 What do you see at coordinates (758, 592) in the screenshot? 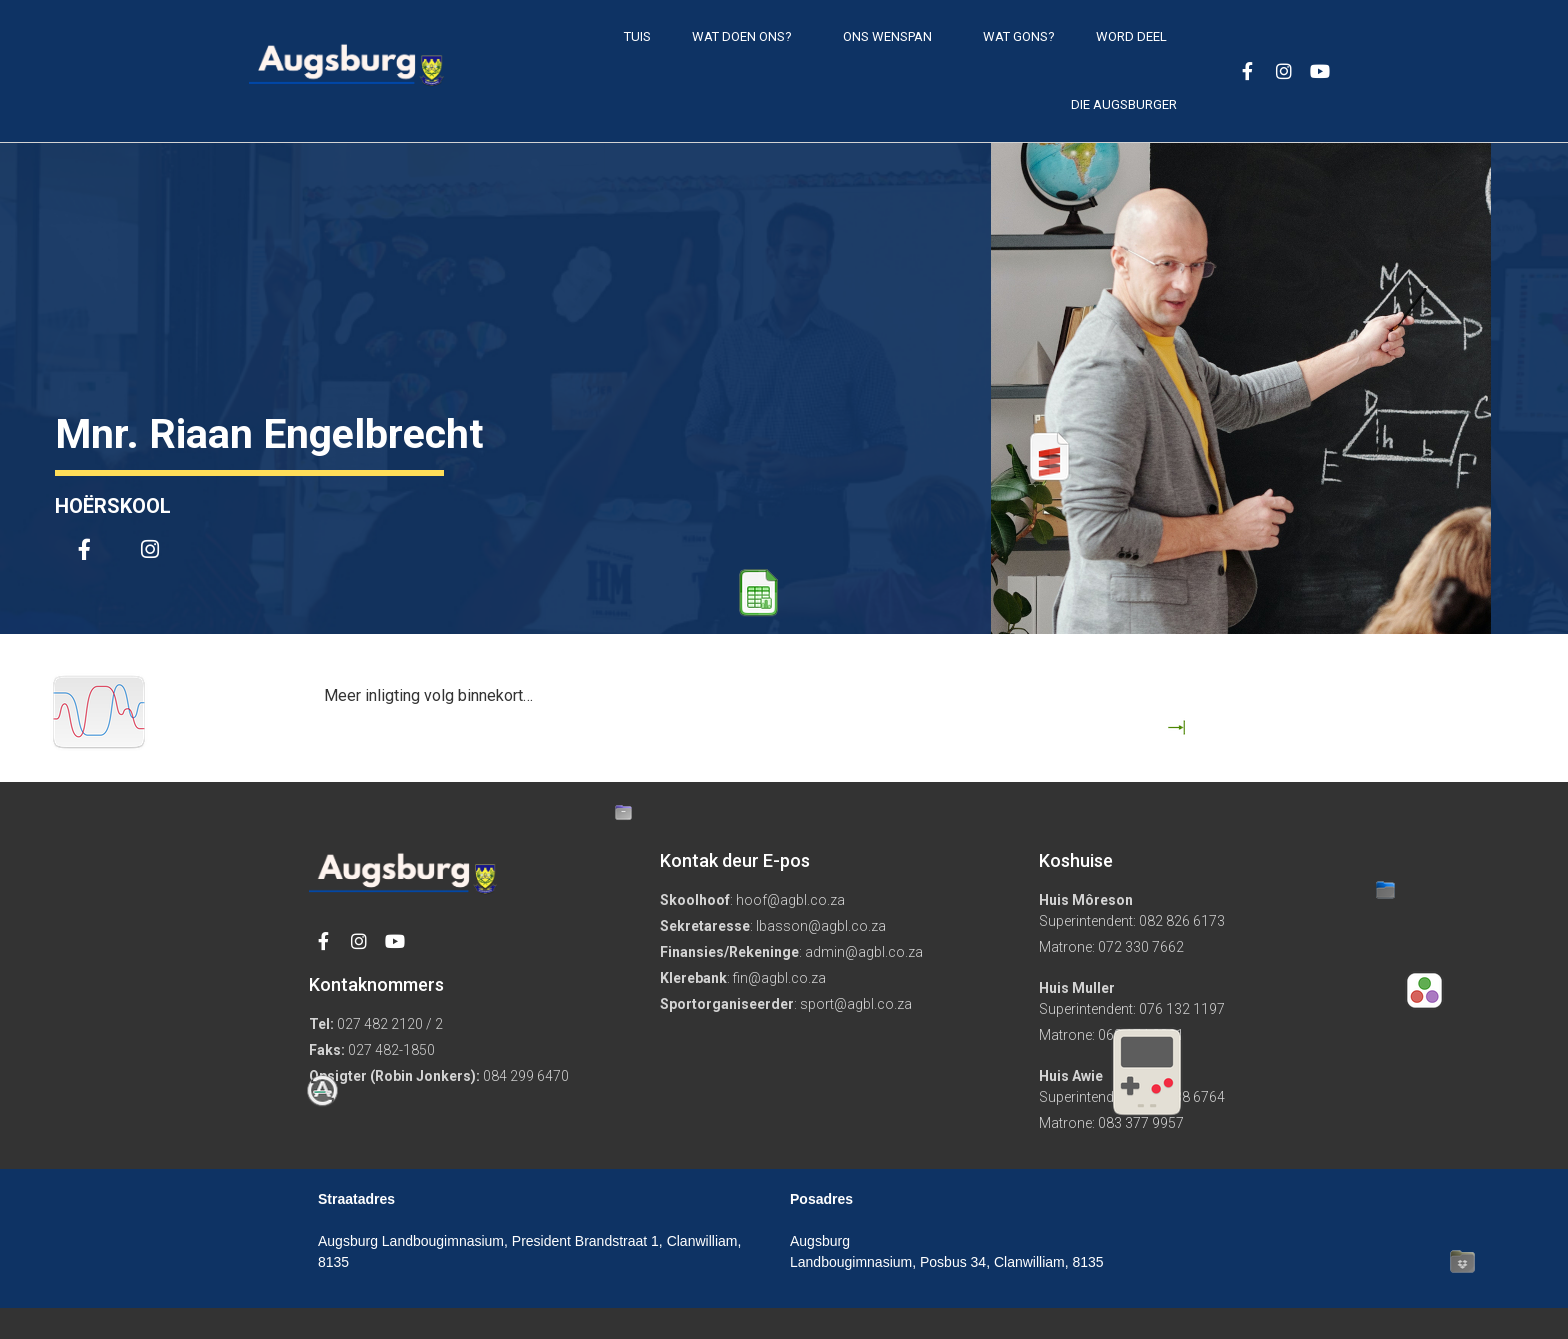
I see `open a libreoffice calc spreadsheet file` at bounding box center [758, 592].